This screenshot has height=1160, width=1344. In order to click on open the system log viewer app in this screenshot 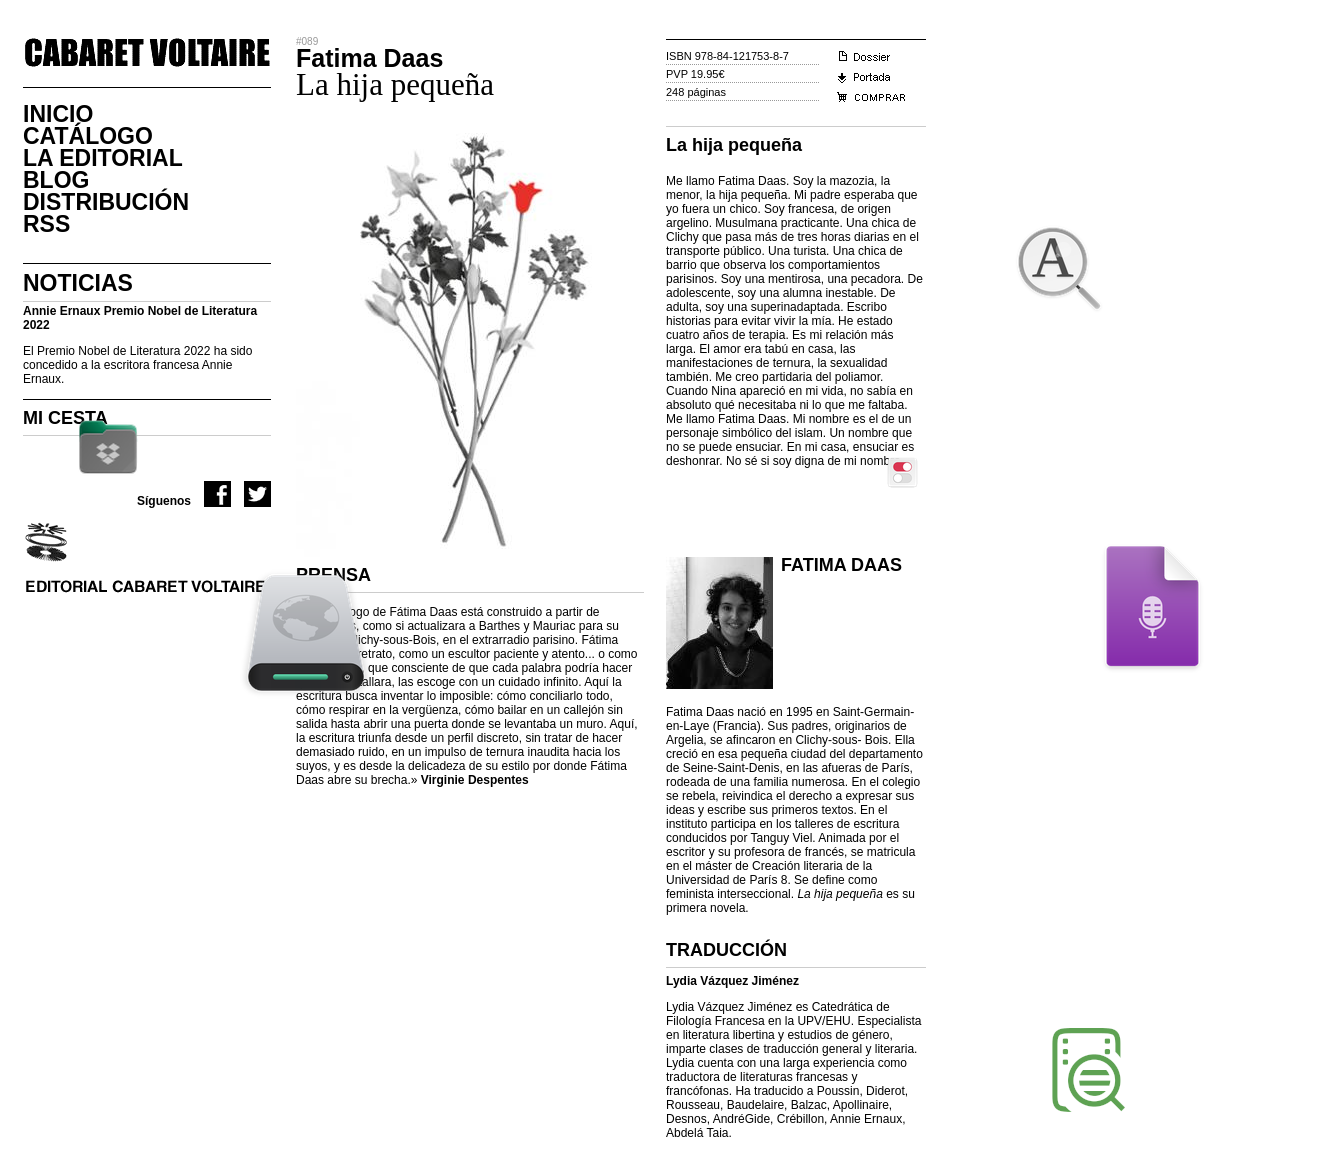, I will do `click(1089, 1070)`.